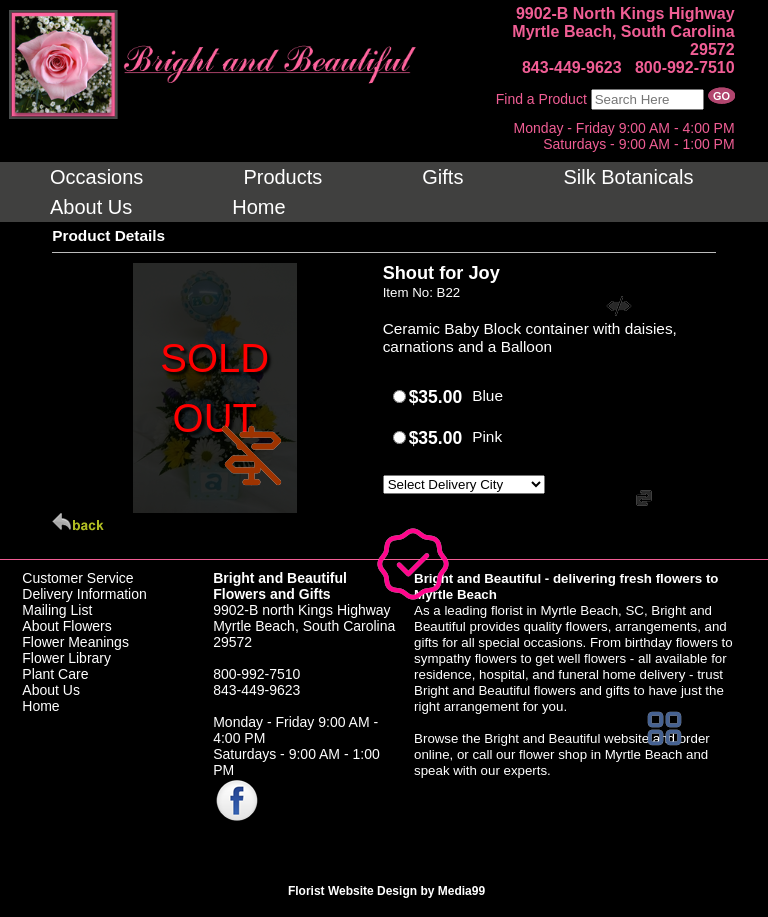  I want to click on directions or navigation unavailable, so click(251, 455).